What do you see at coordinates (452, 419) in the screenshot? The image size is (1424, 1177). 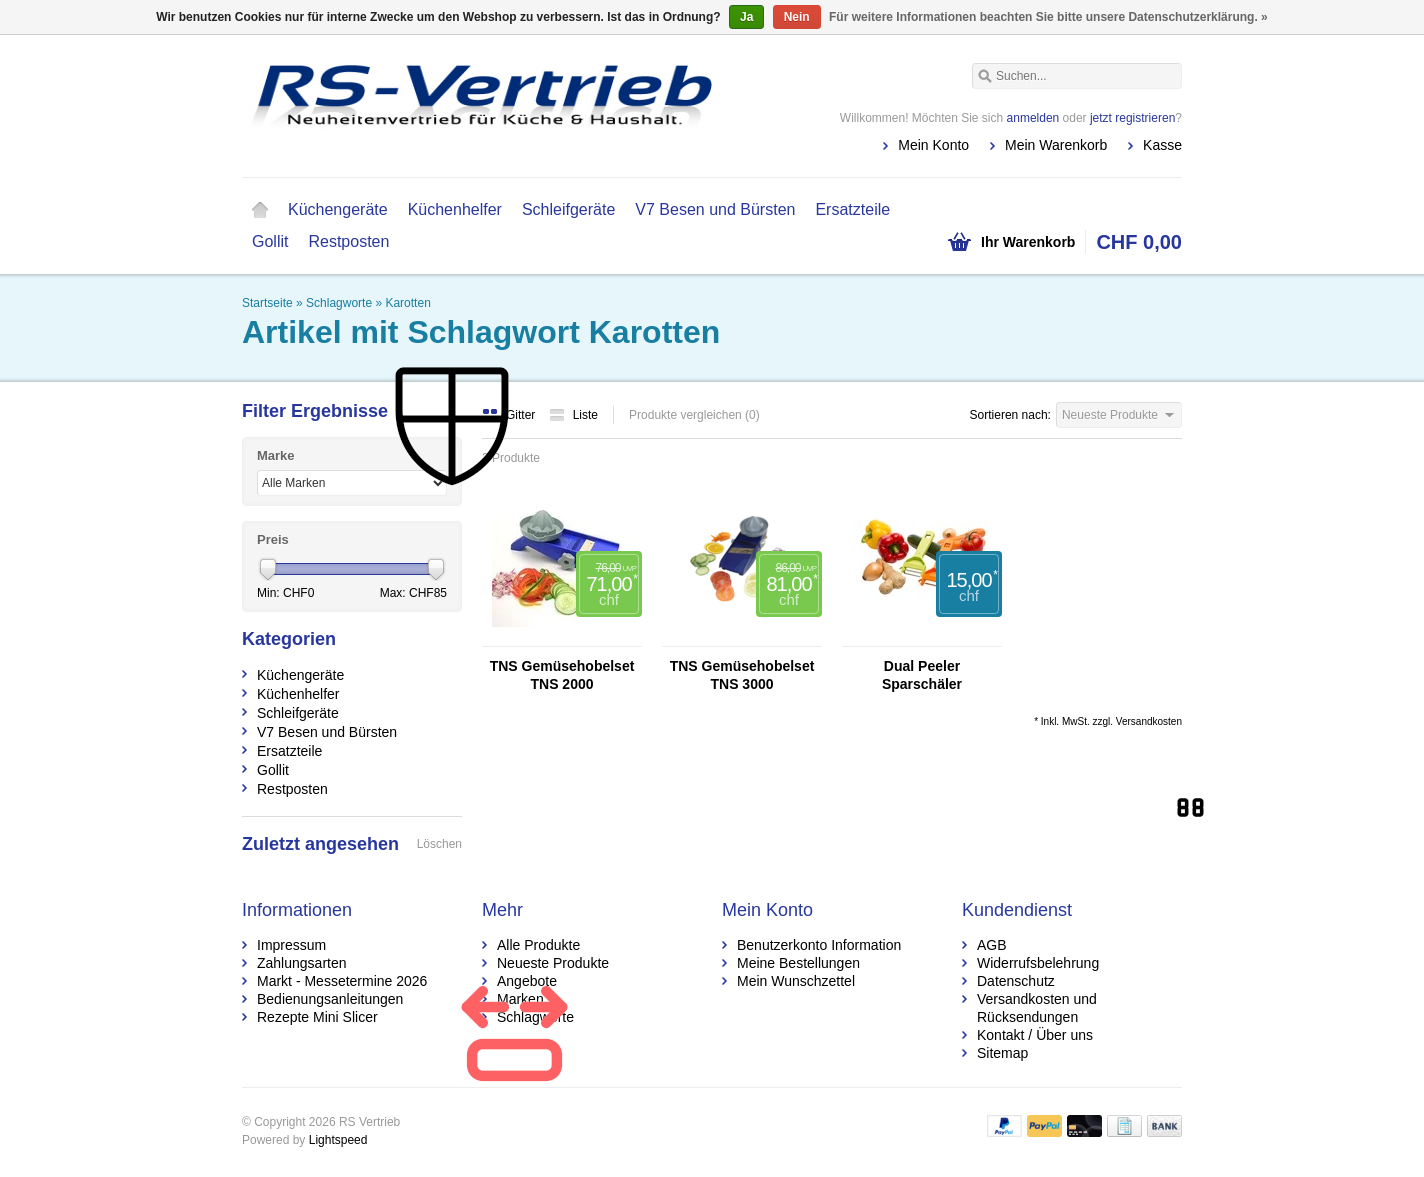 I see `view security or protection settings` at bounding box center [452, 419].